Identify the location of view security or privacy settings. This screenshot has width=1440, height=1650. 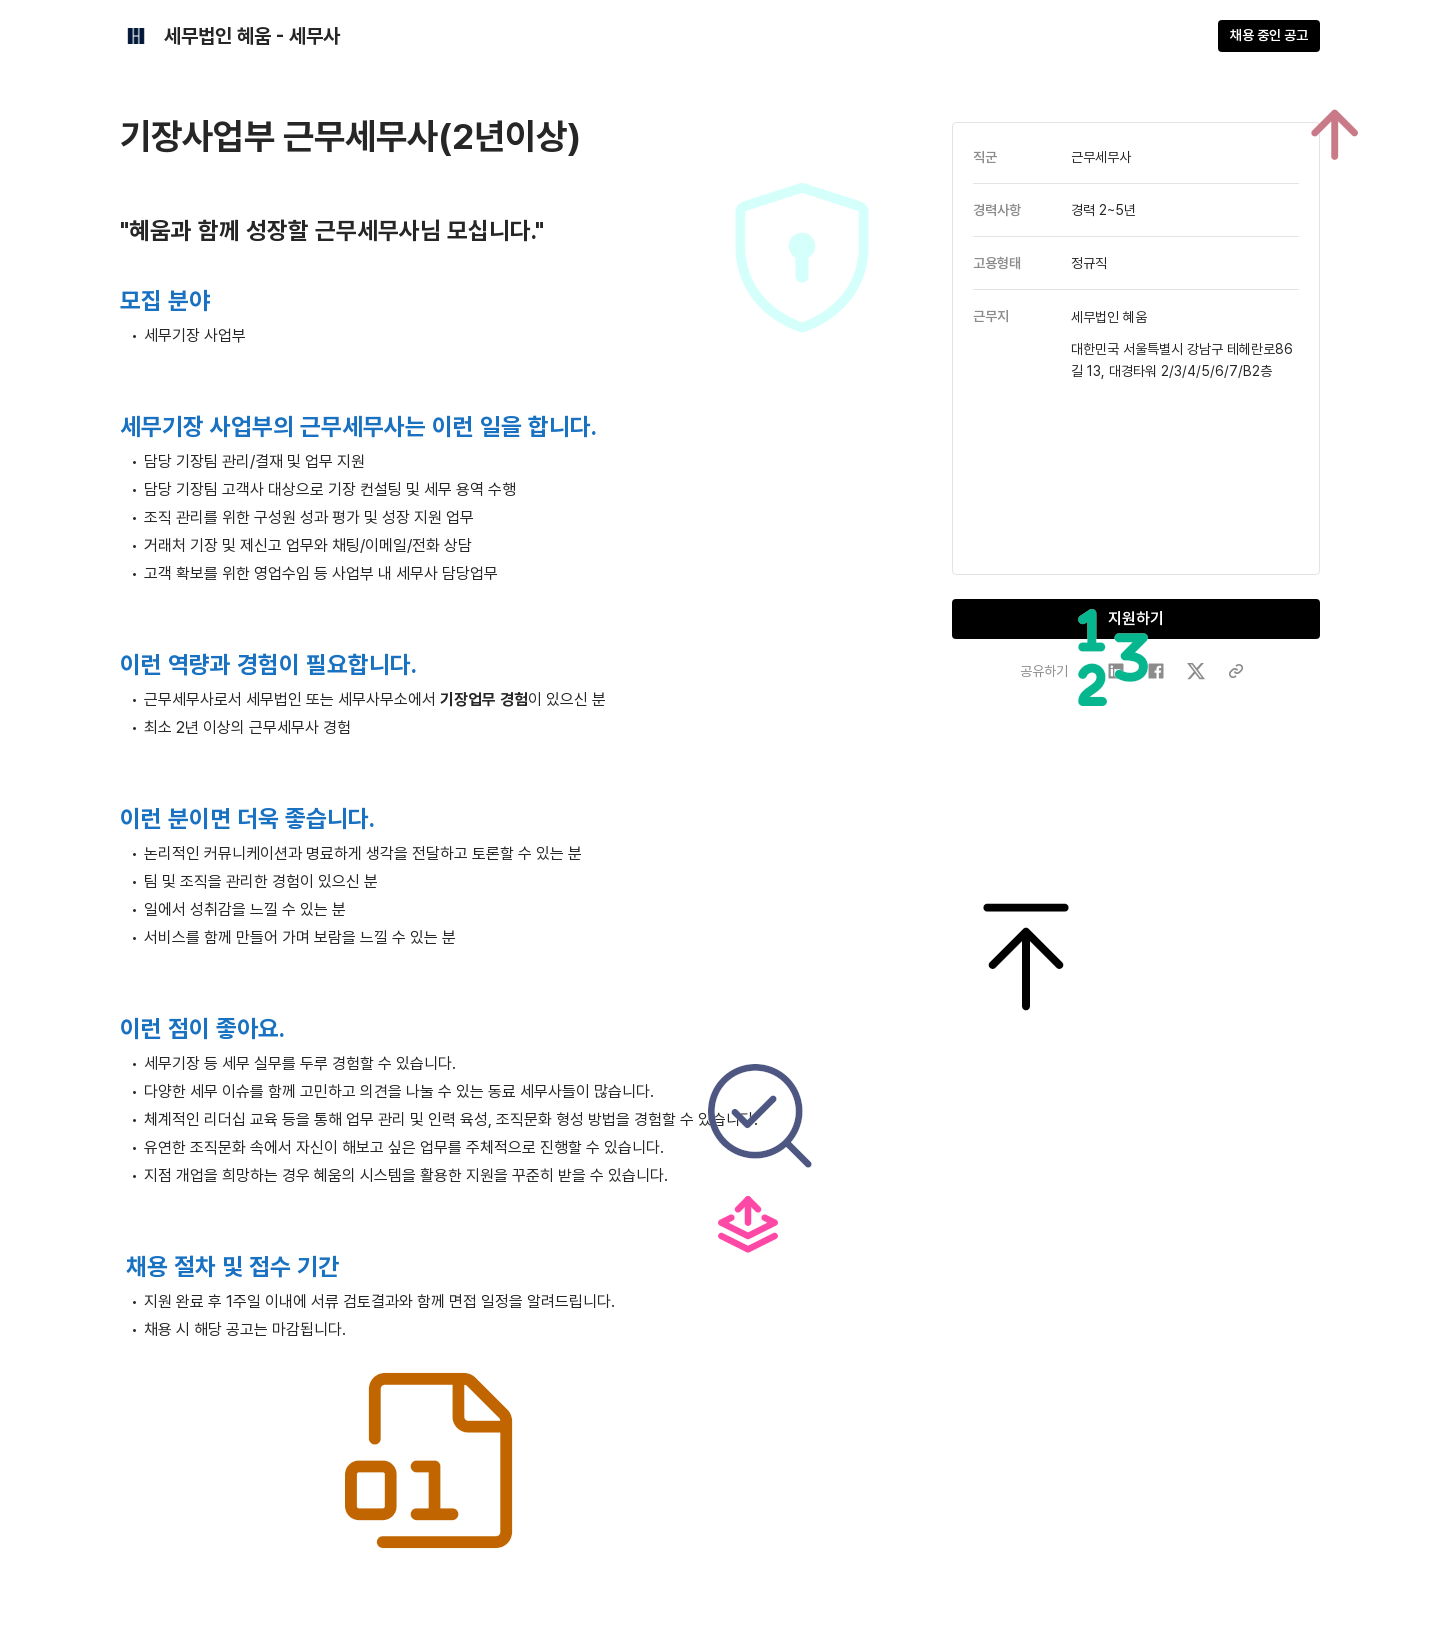
(802, 256).